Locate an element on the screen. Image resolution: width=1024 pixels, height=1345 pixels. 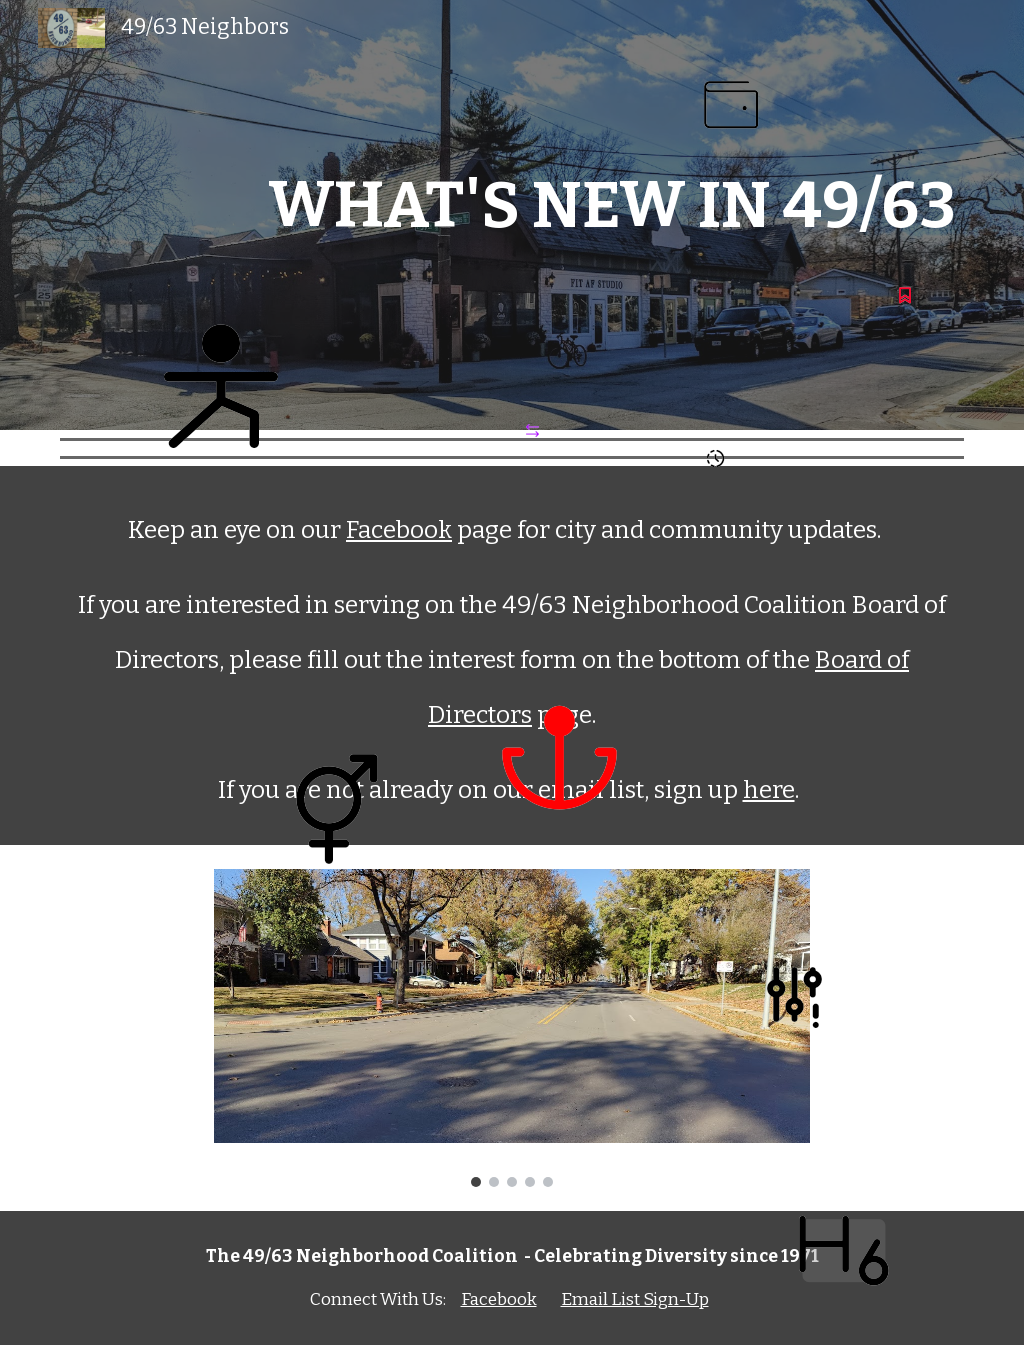
settings require attention or action is located at coordinates (794, 994).